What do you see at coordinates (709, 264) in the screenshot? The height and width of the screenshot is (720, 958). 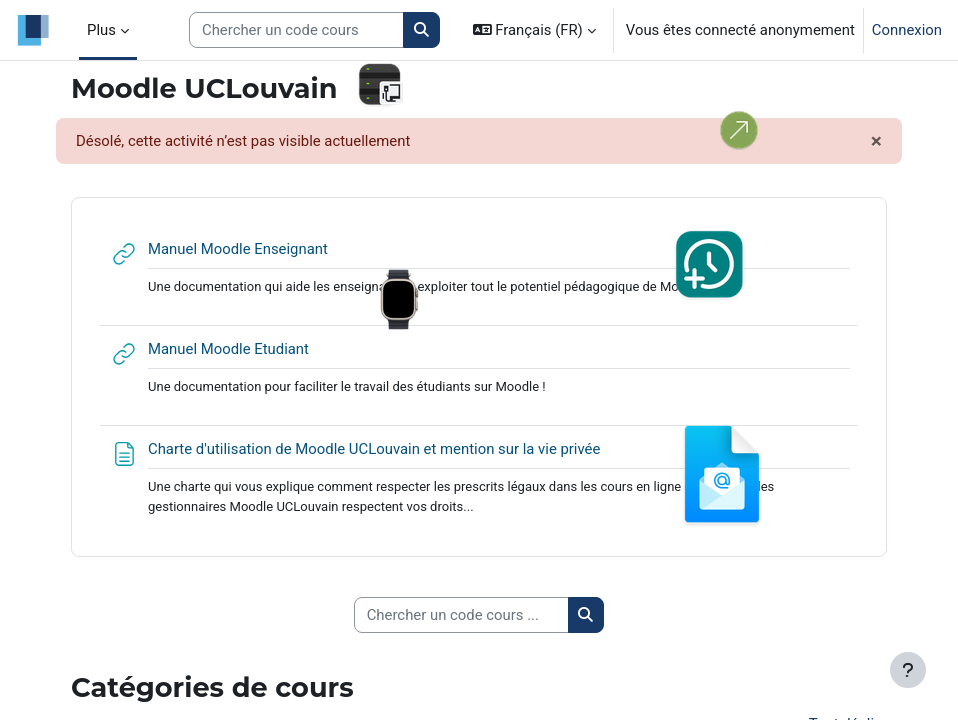 I see `add a new timer or time entry` at bounding box center [709, 264].